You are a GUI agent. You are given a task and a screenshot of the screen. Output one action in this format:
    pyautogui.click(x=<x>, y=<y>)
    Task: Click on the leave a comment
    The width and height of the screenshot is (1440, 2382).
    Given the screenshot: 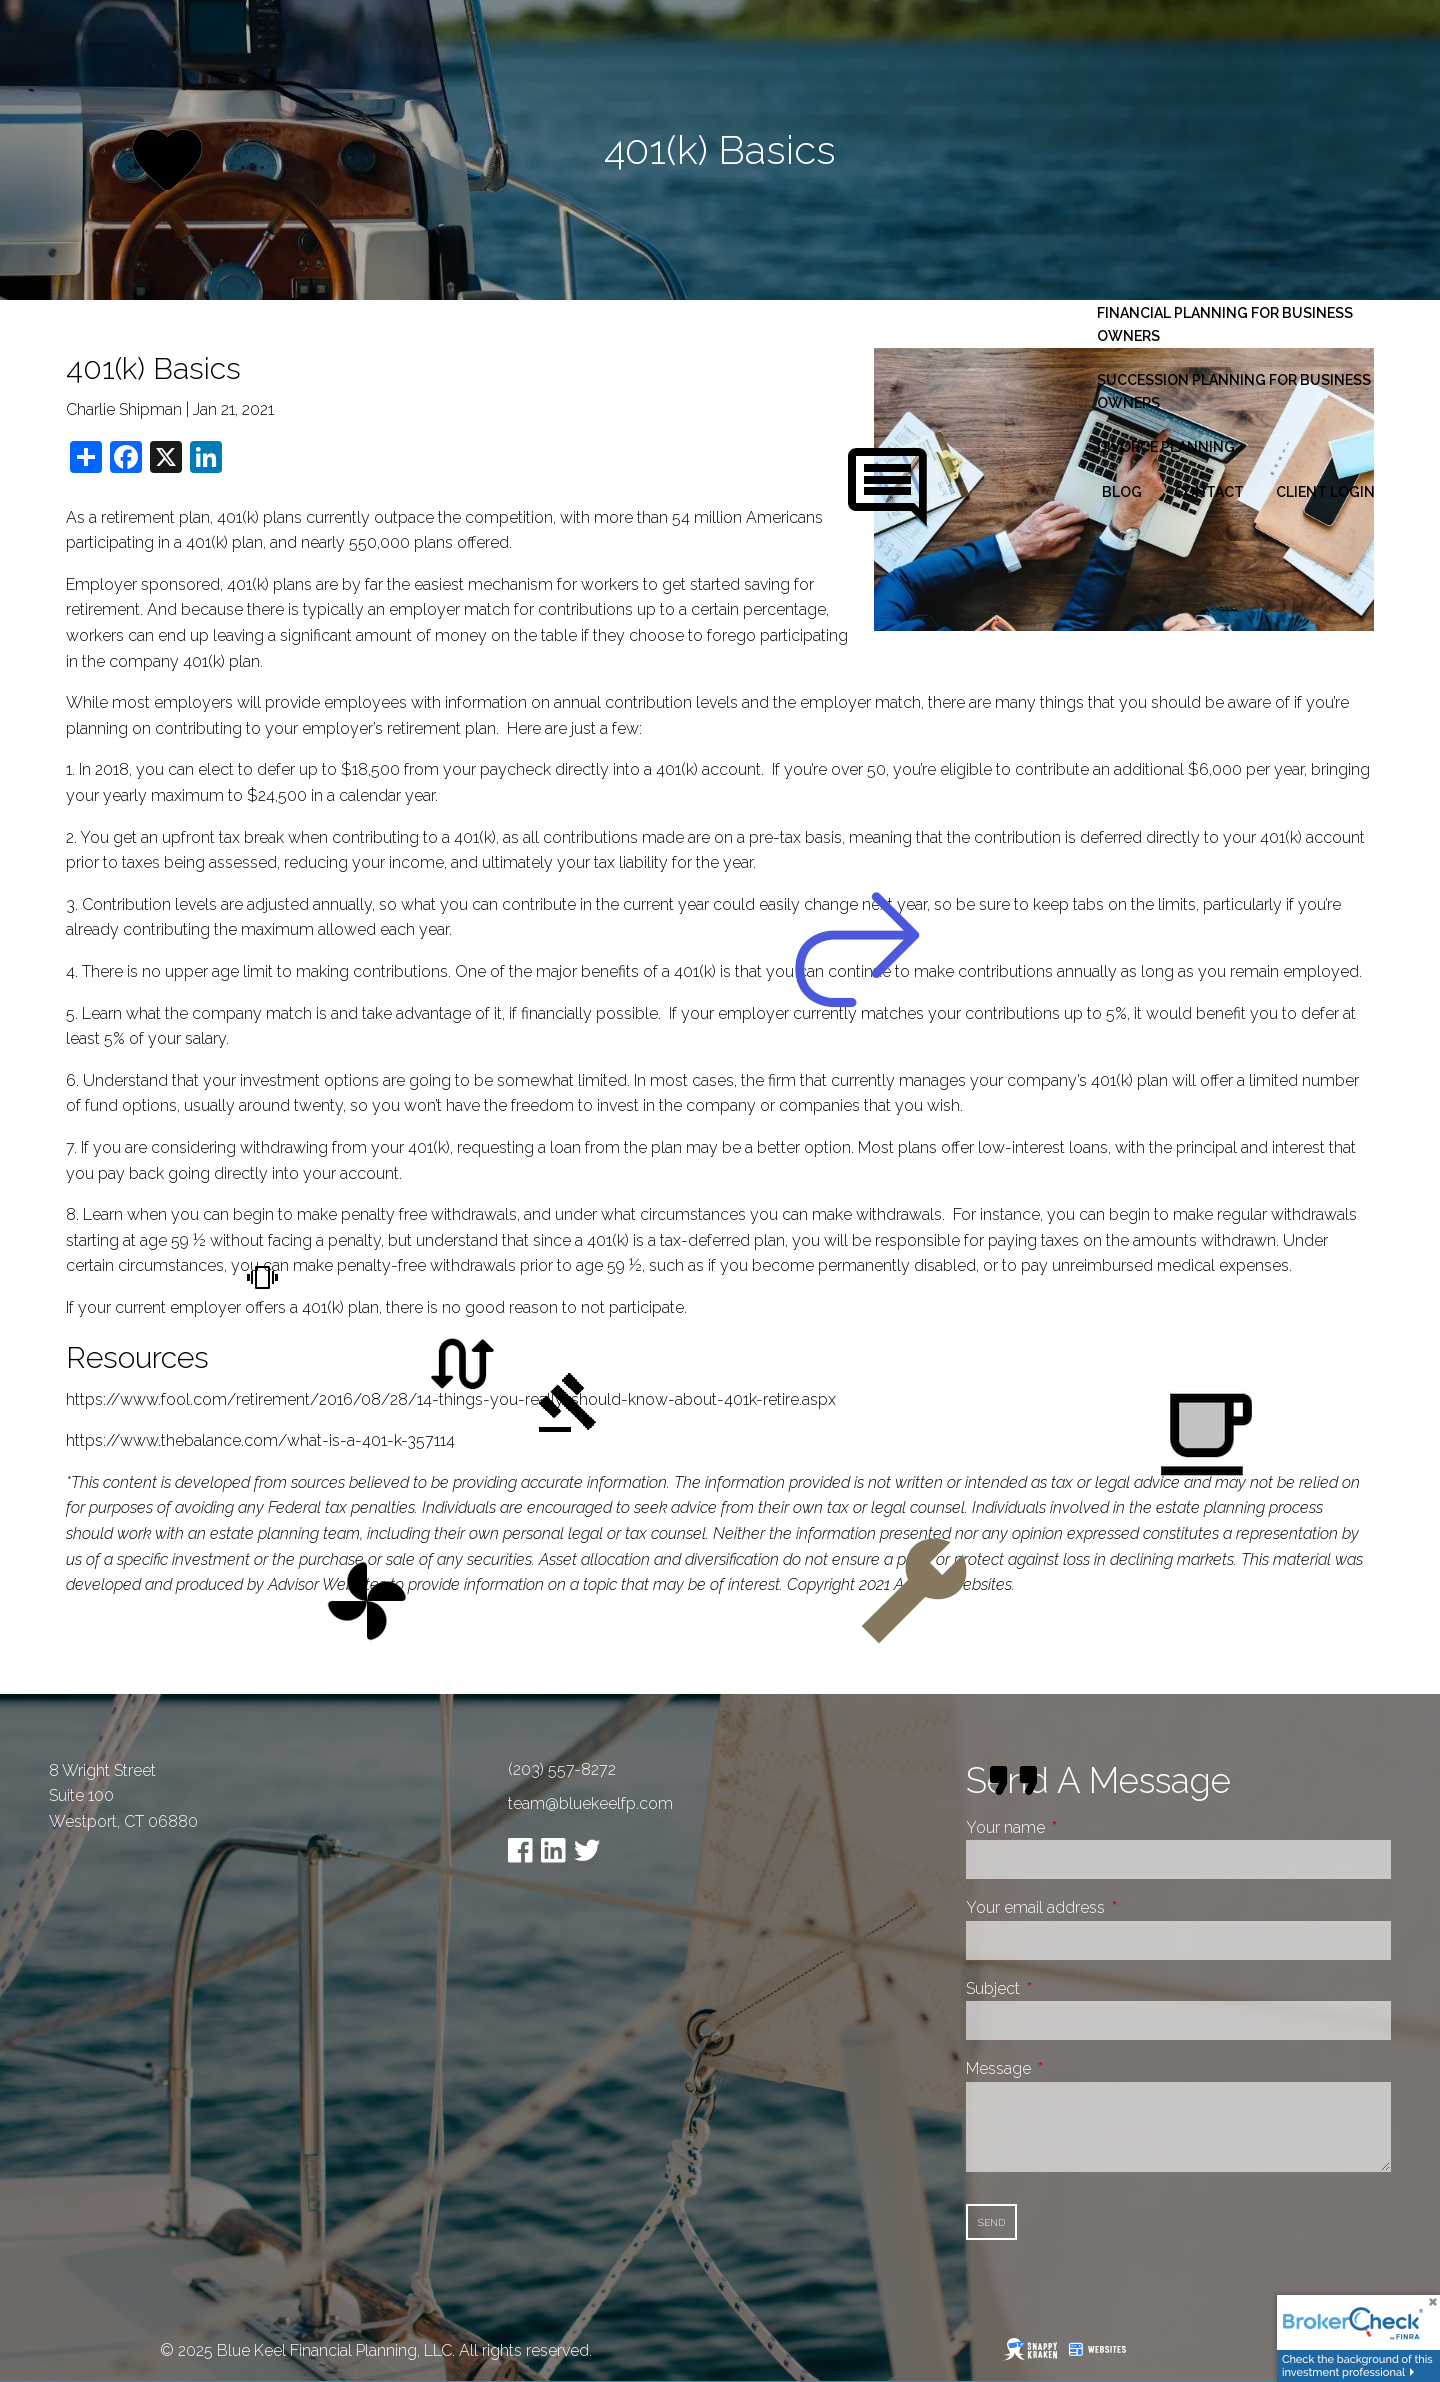 What is the action you would take?
    pyautogui.click(x=887, y=487)
    